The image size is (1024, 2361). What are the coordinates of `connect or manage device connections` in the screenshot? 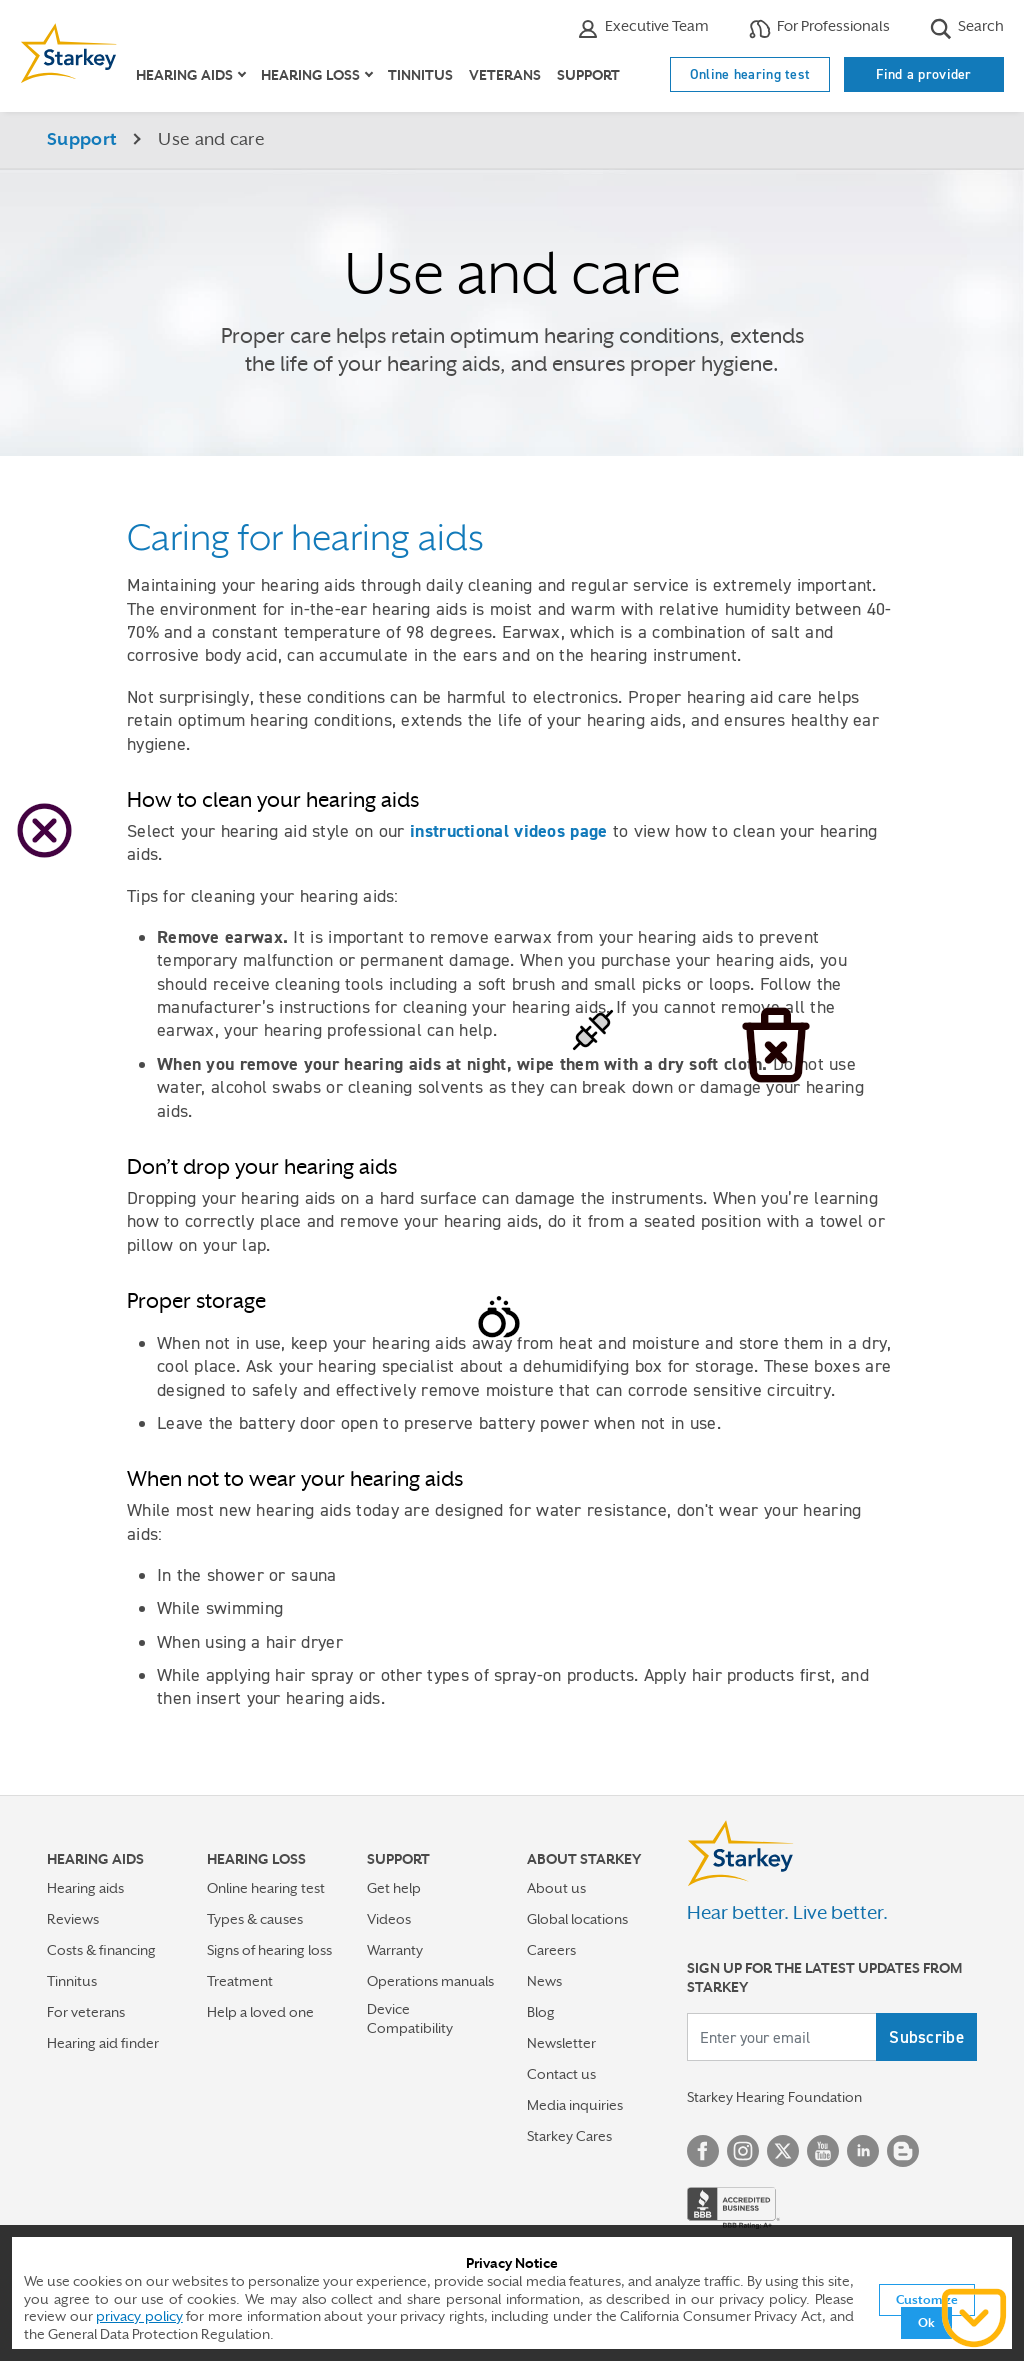 It's located at (593, 1030).